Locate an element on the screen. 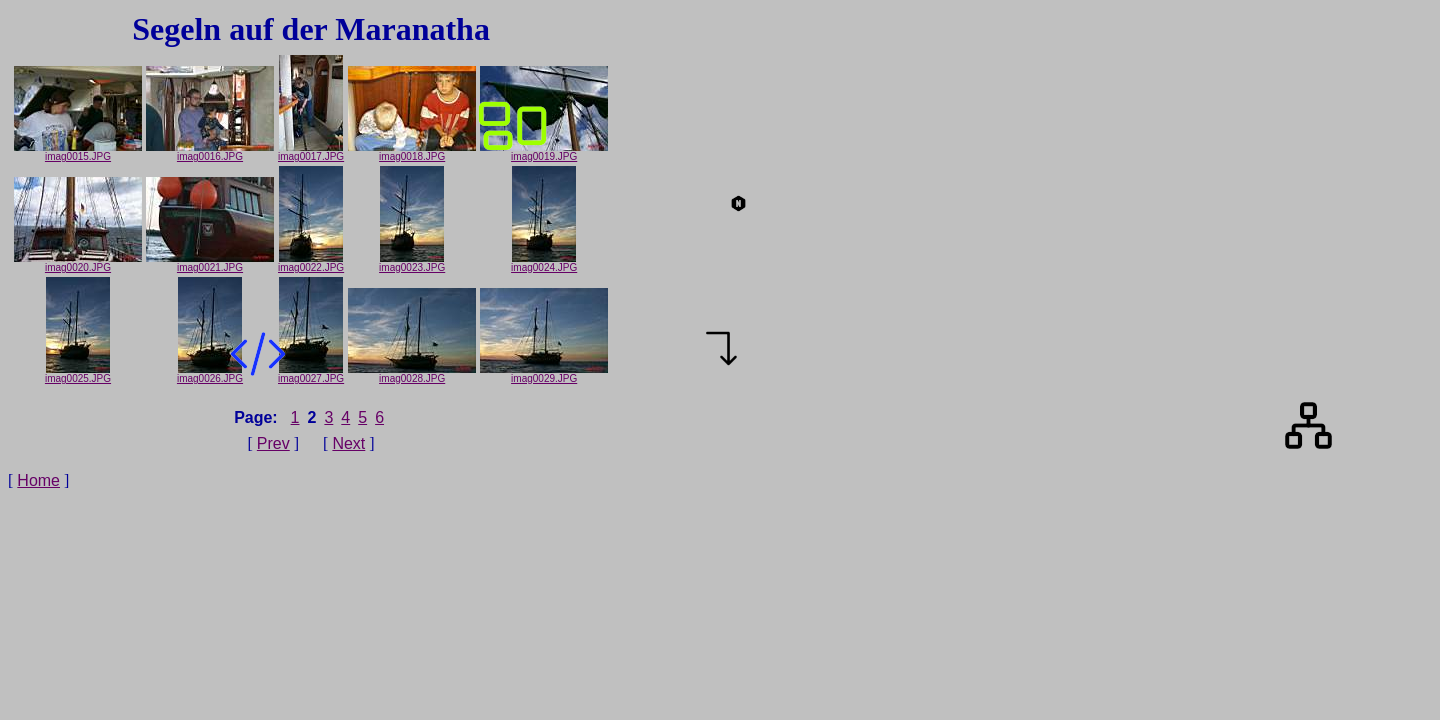 This screenshot has width=1440, height=720. indicates a notification or new item is located at coordinates (738, 203).